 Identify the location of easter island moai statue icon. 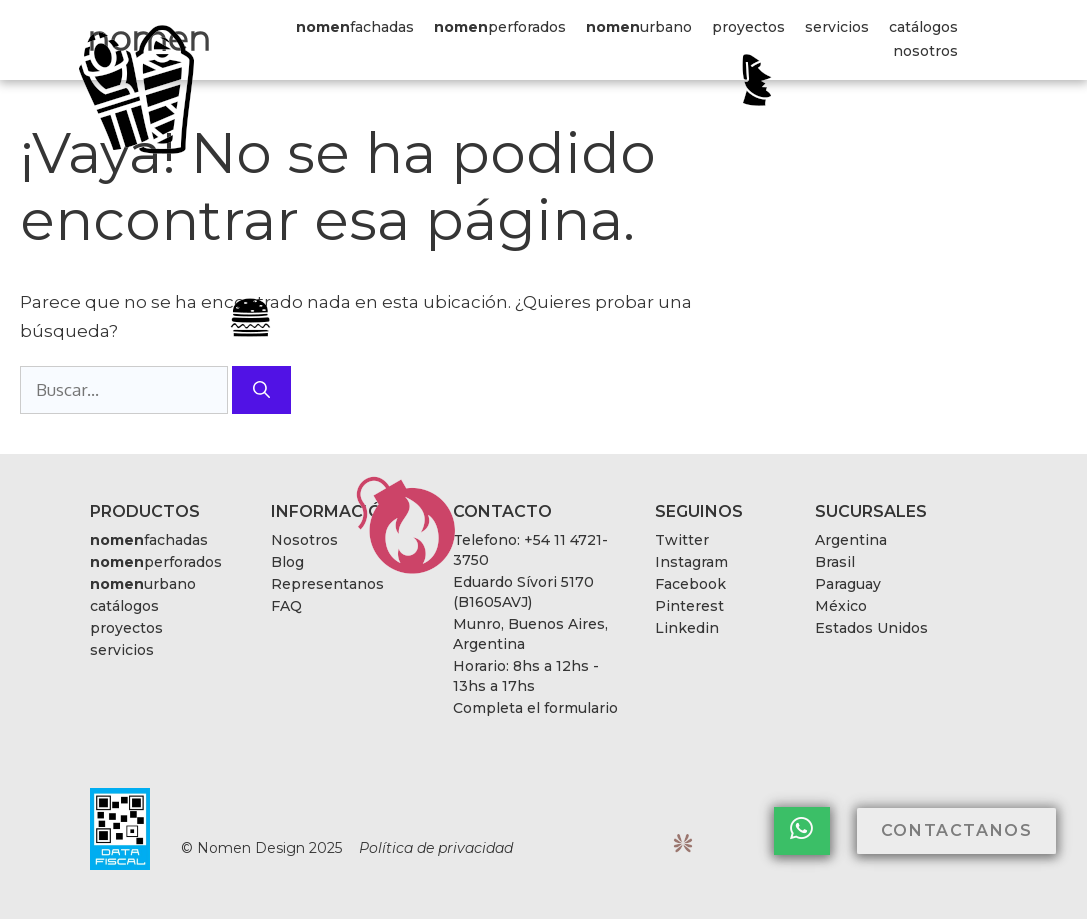
(757, 80).